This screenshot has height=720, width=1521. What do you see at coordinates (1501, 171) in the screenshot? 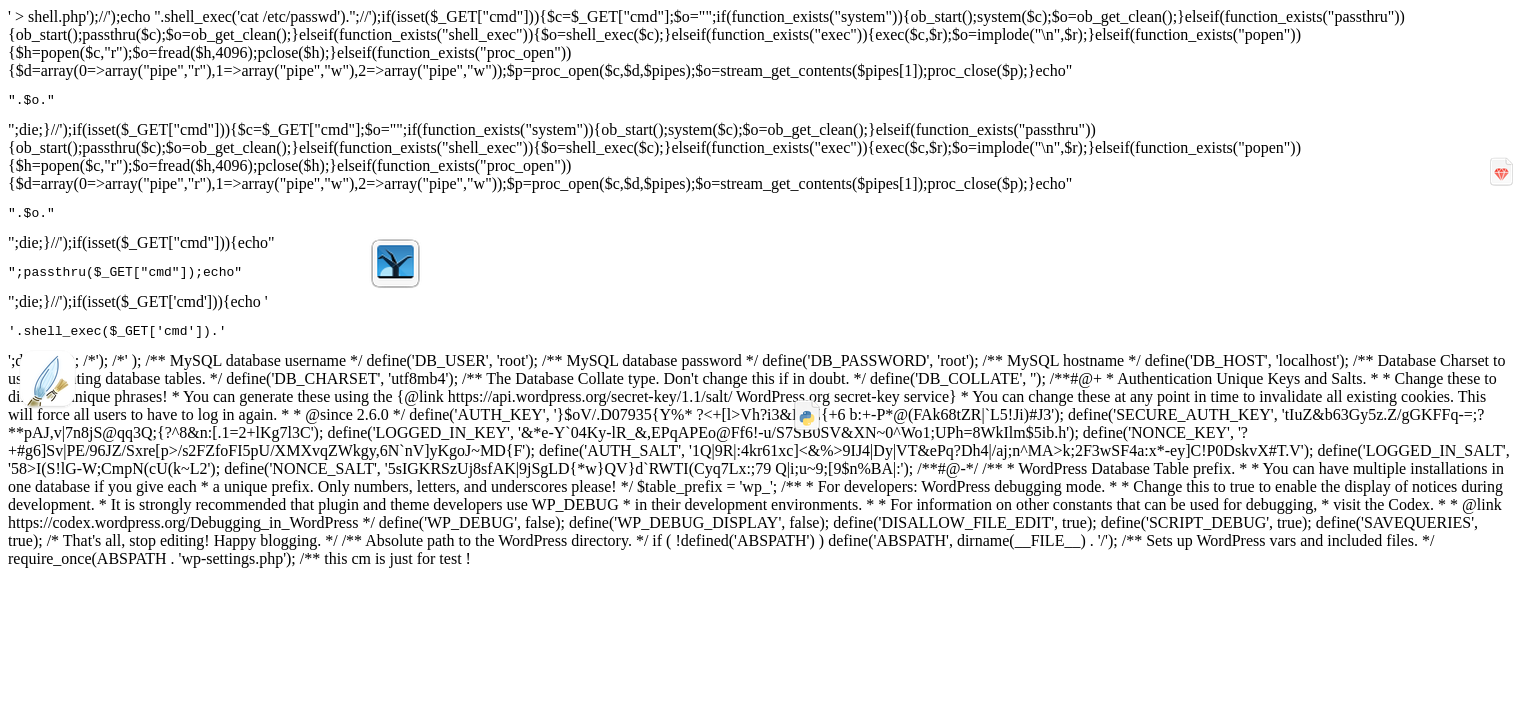
I see `a ruby programming language source file` at bounding box center [1501, 171].